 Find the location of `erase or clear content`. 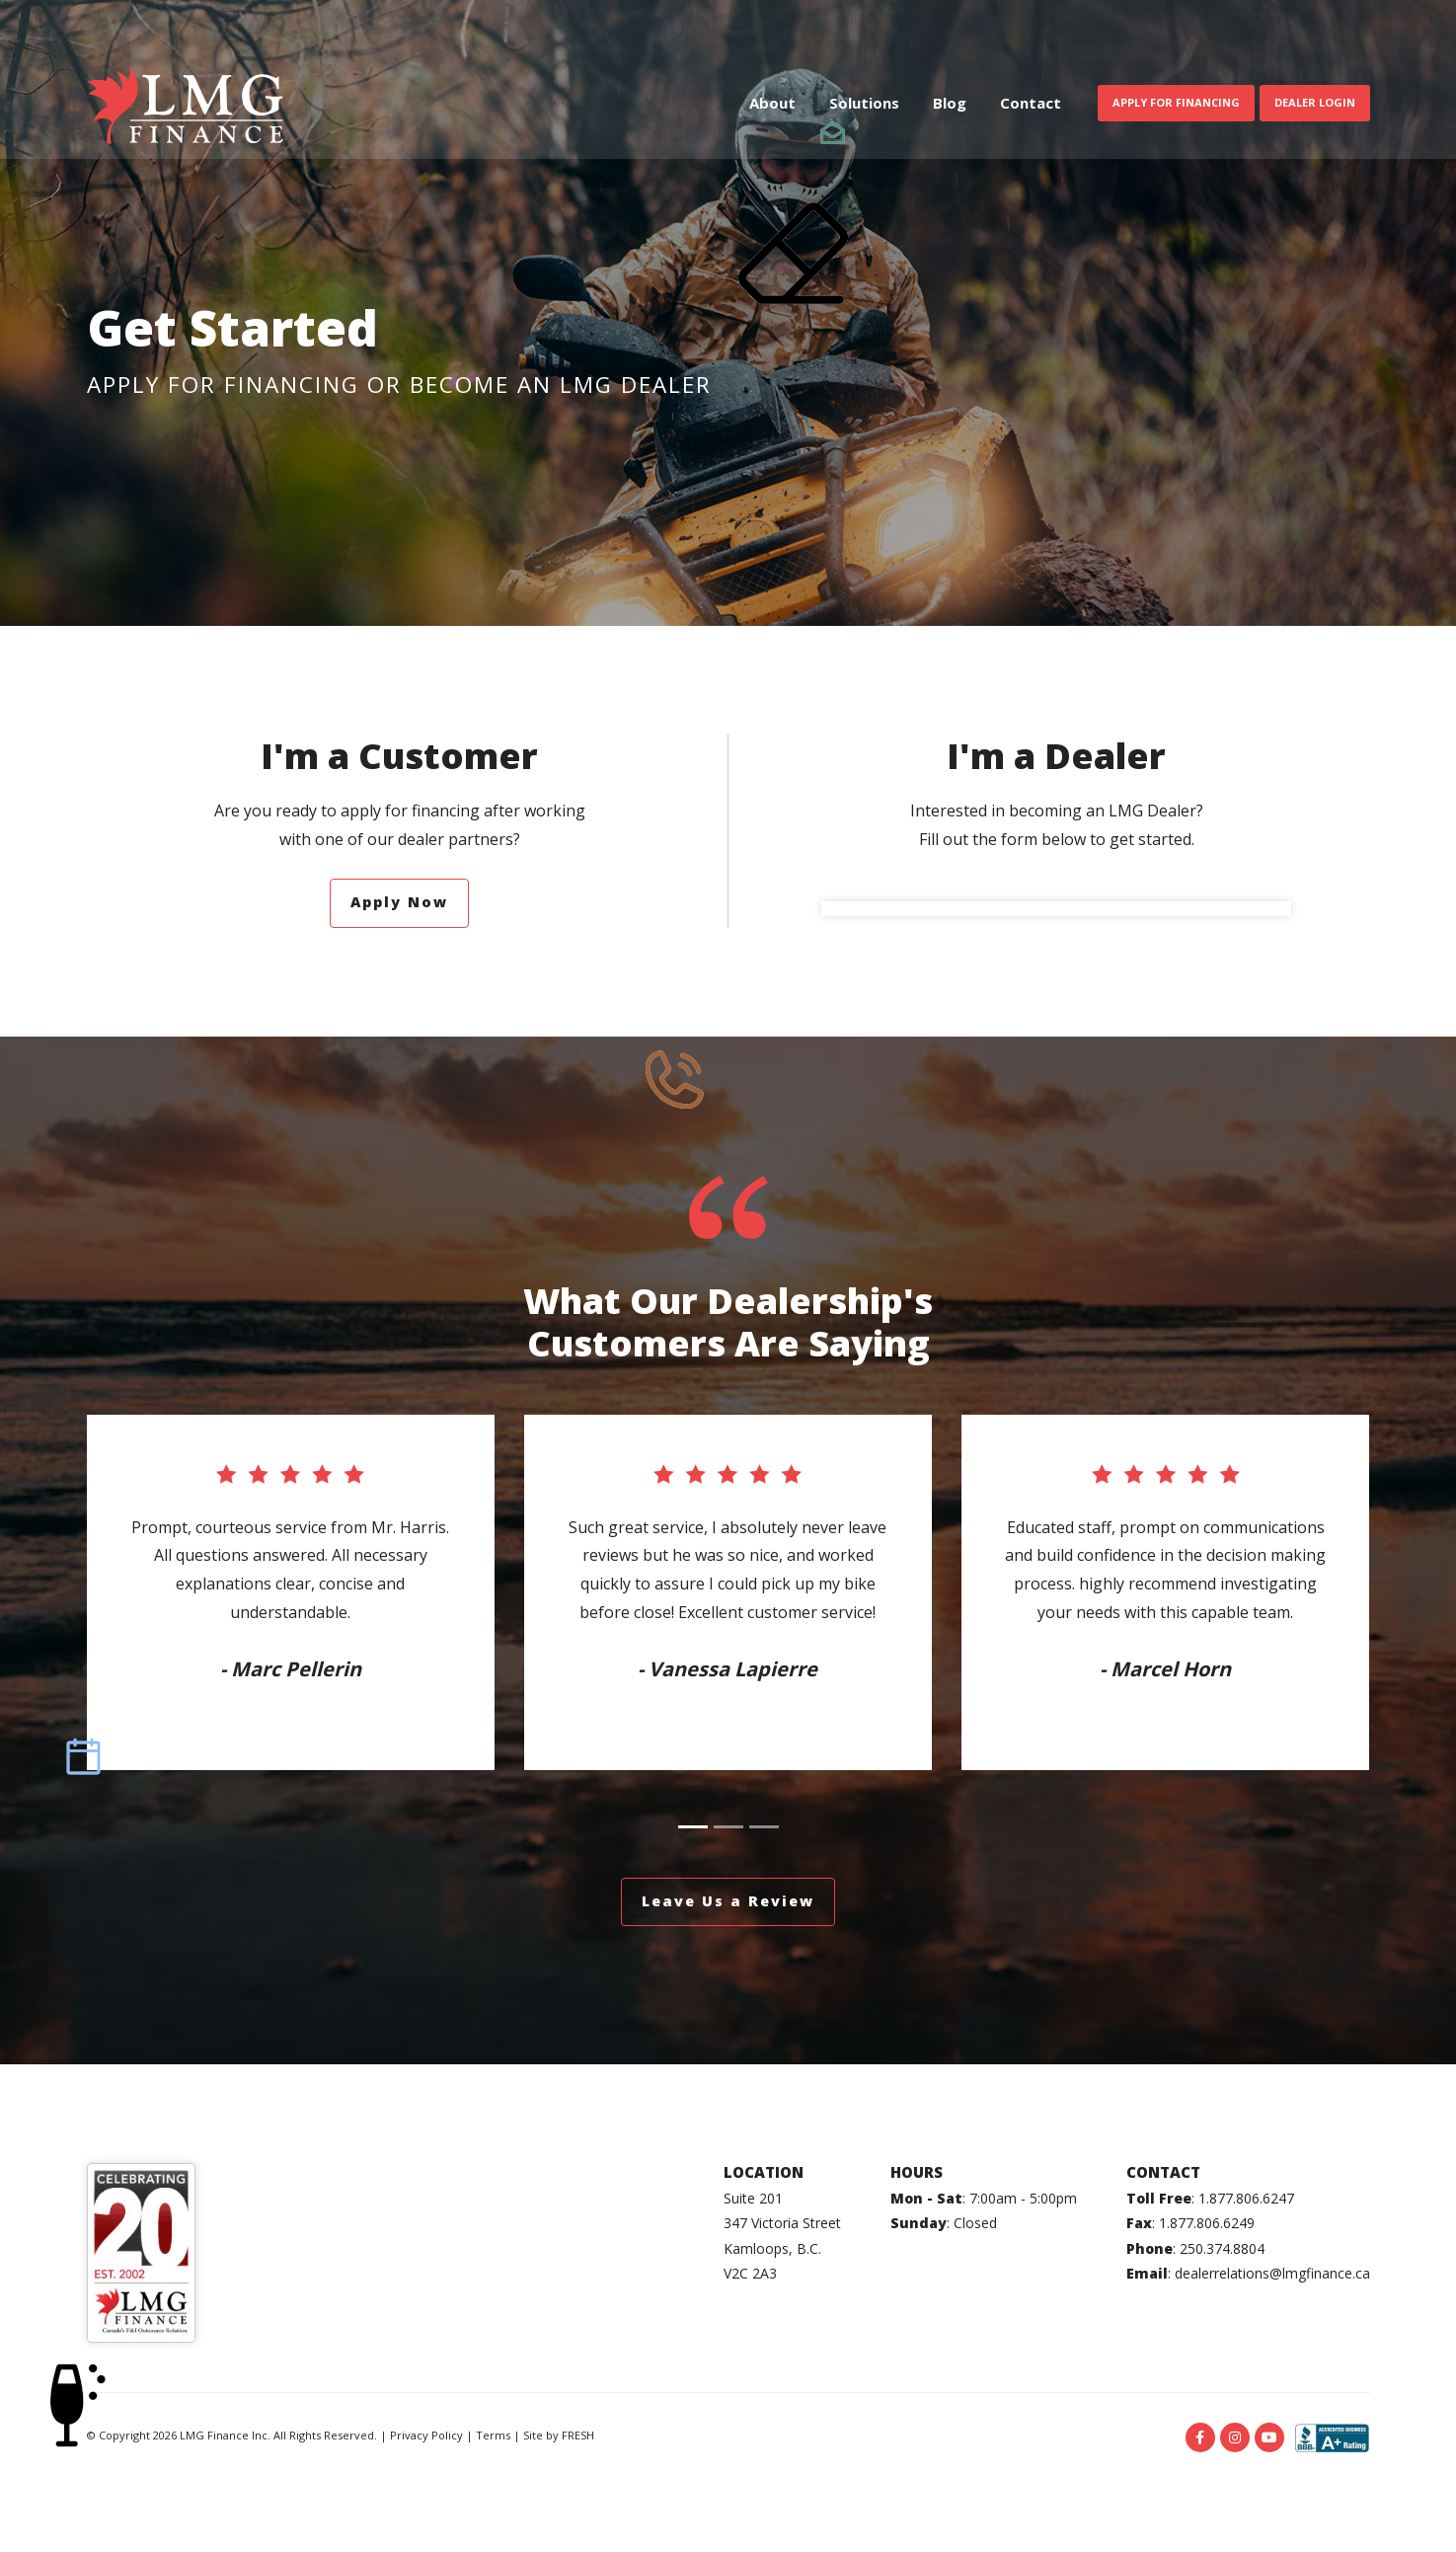

erase or clear content is located at coordinates (793, 253).